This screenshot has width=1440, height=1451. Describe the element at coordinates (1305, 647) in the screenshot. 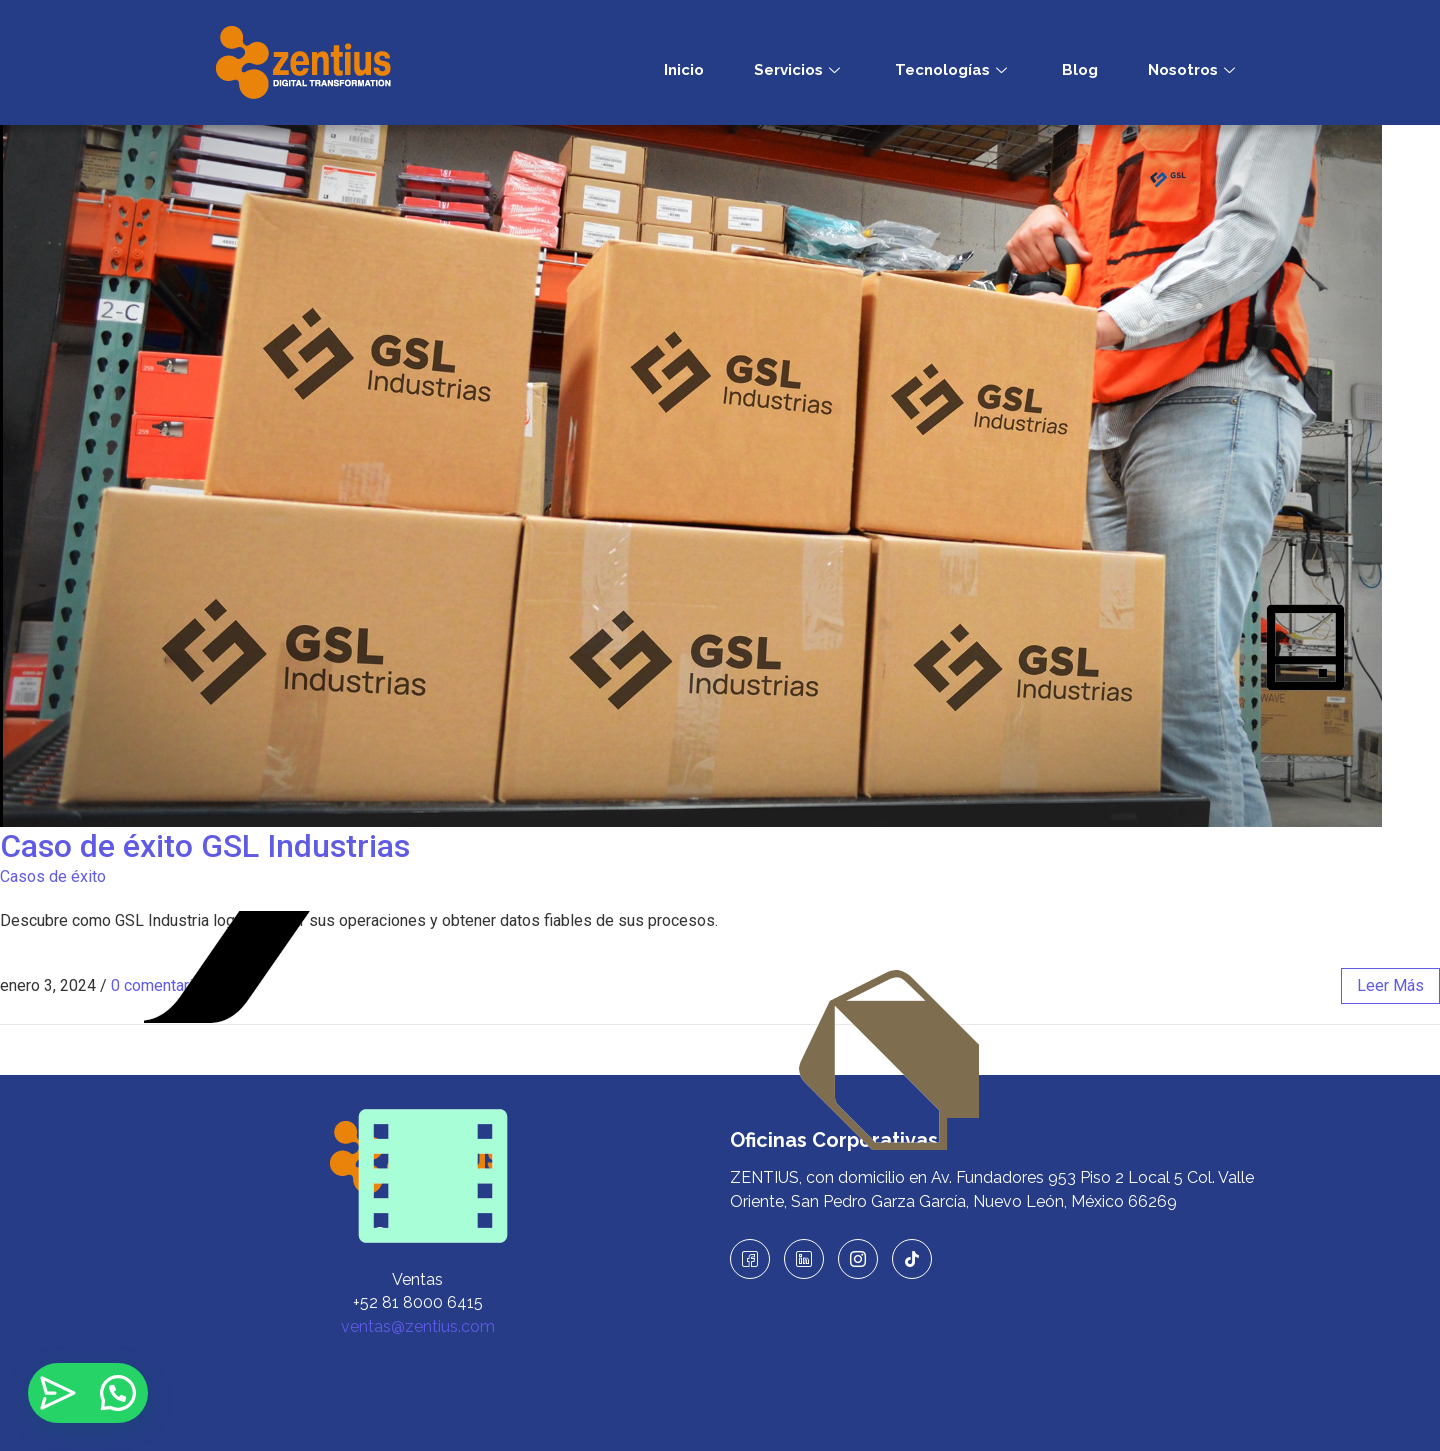

I see `access storage or hard drive settings` at that location.